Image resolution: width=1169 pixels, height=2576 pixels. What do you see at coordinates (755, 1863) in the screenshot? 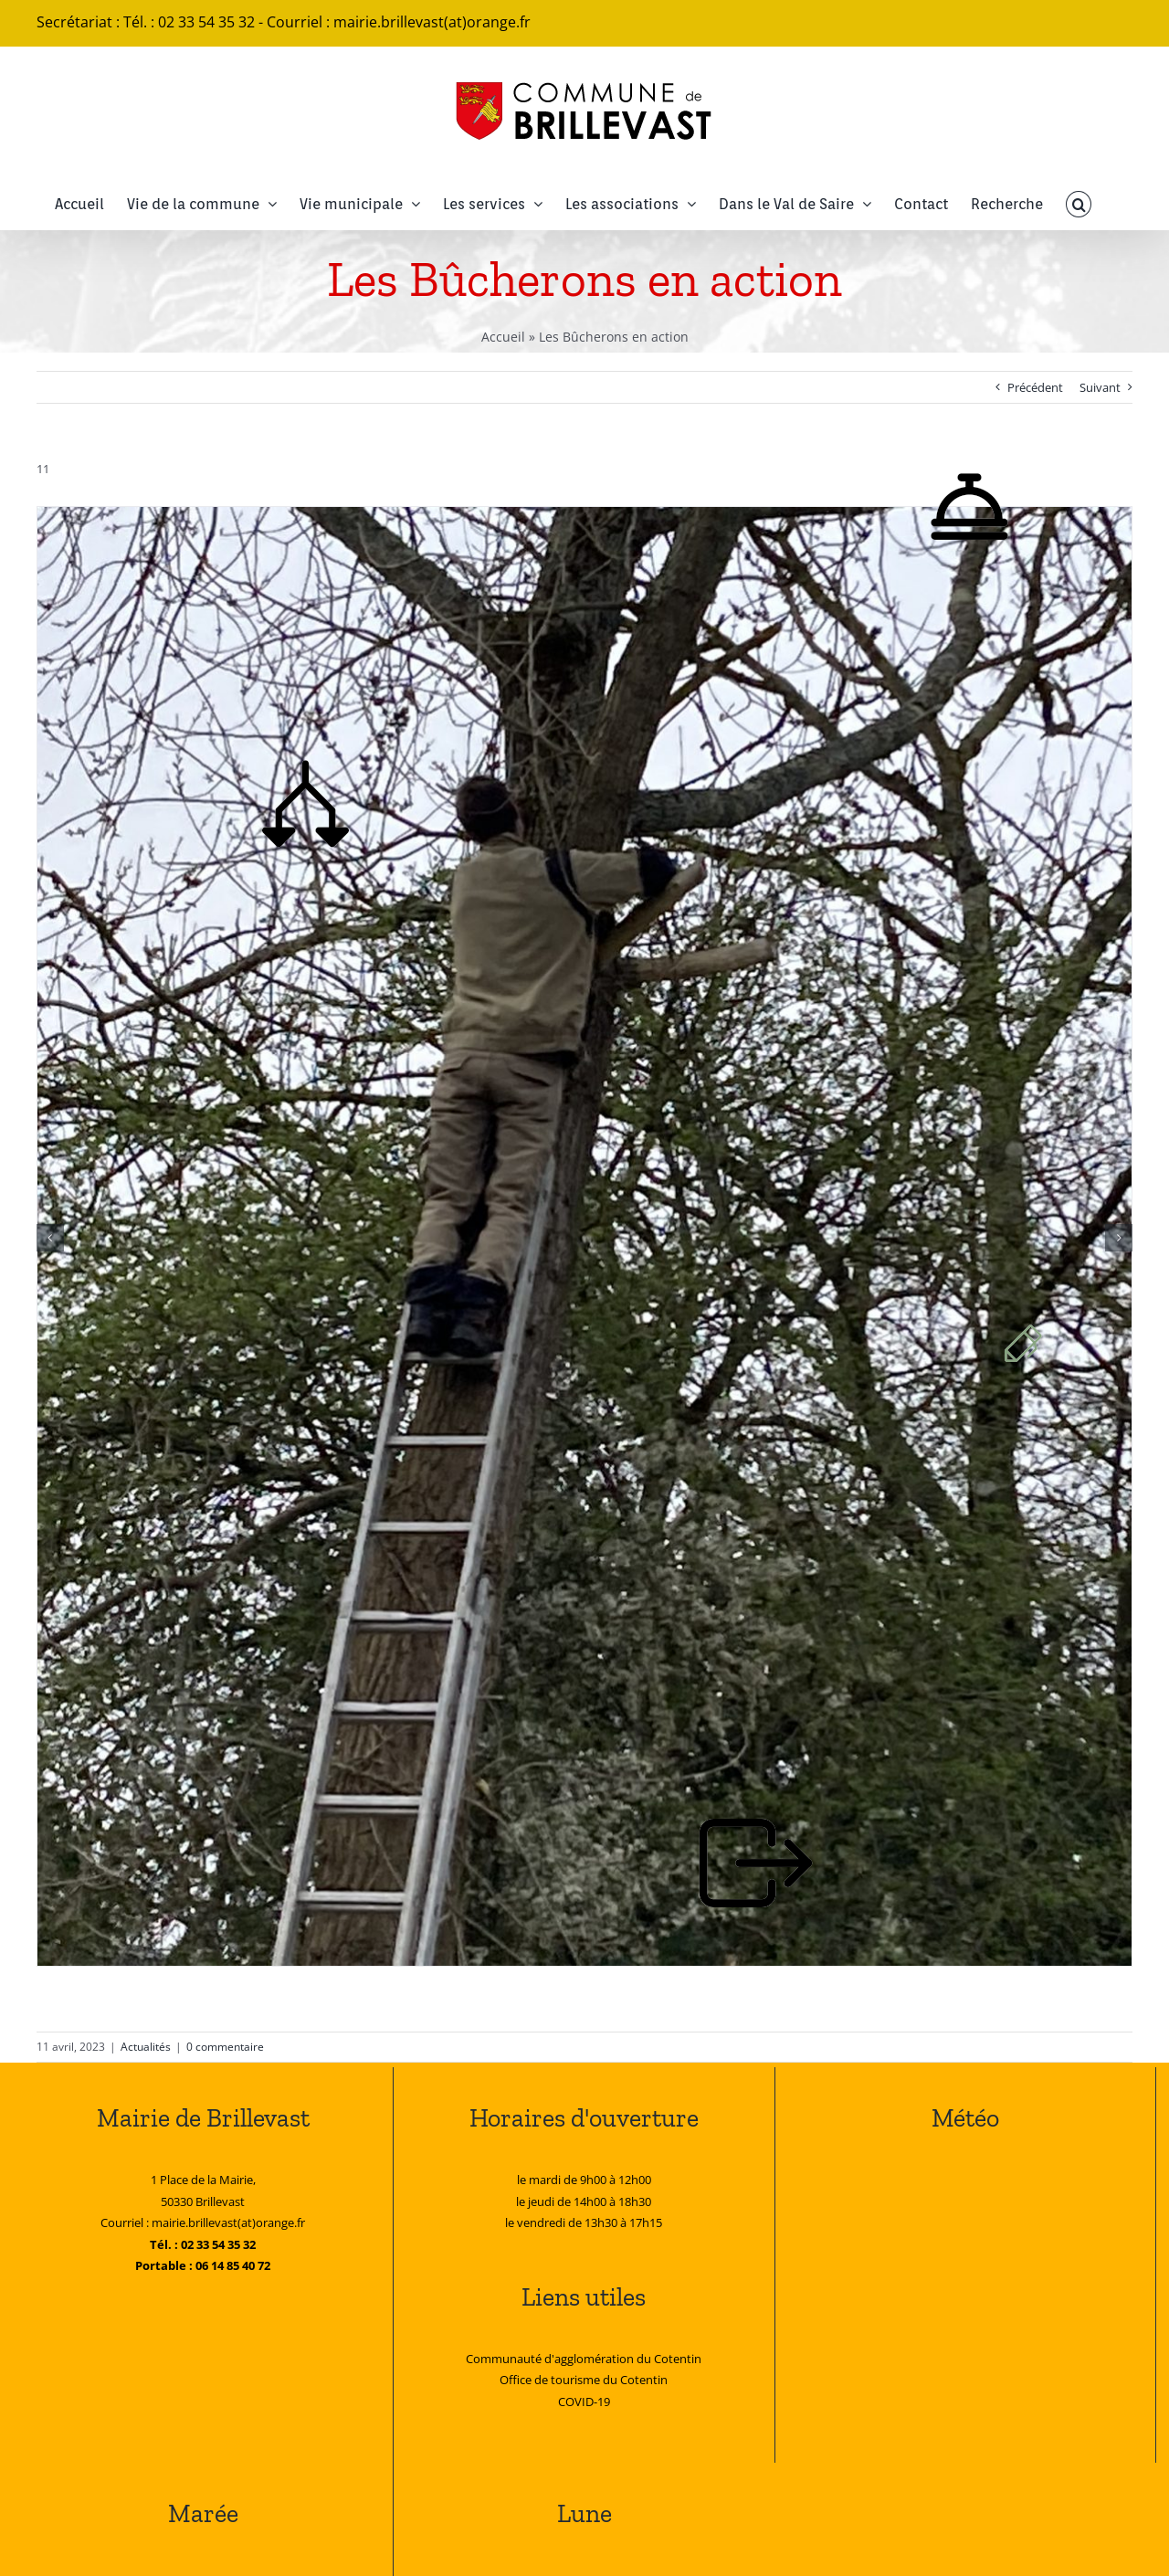
I see `log out of your account` at bounding box center [755, 1863].